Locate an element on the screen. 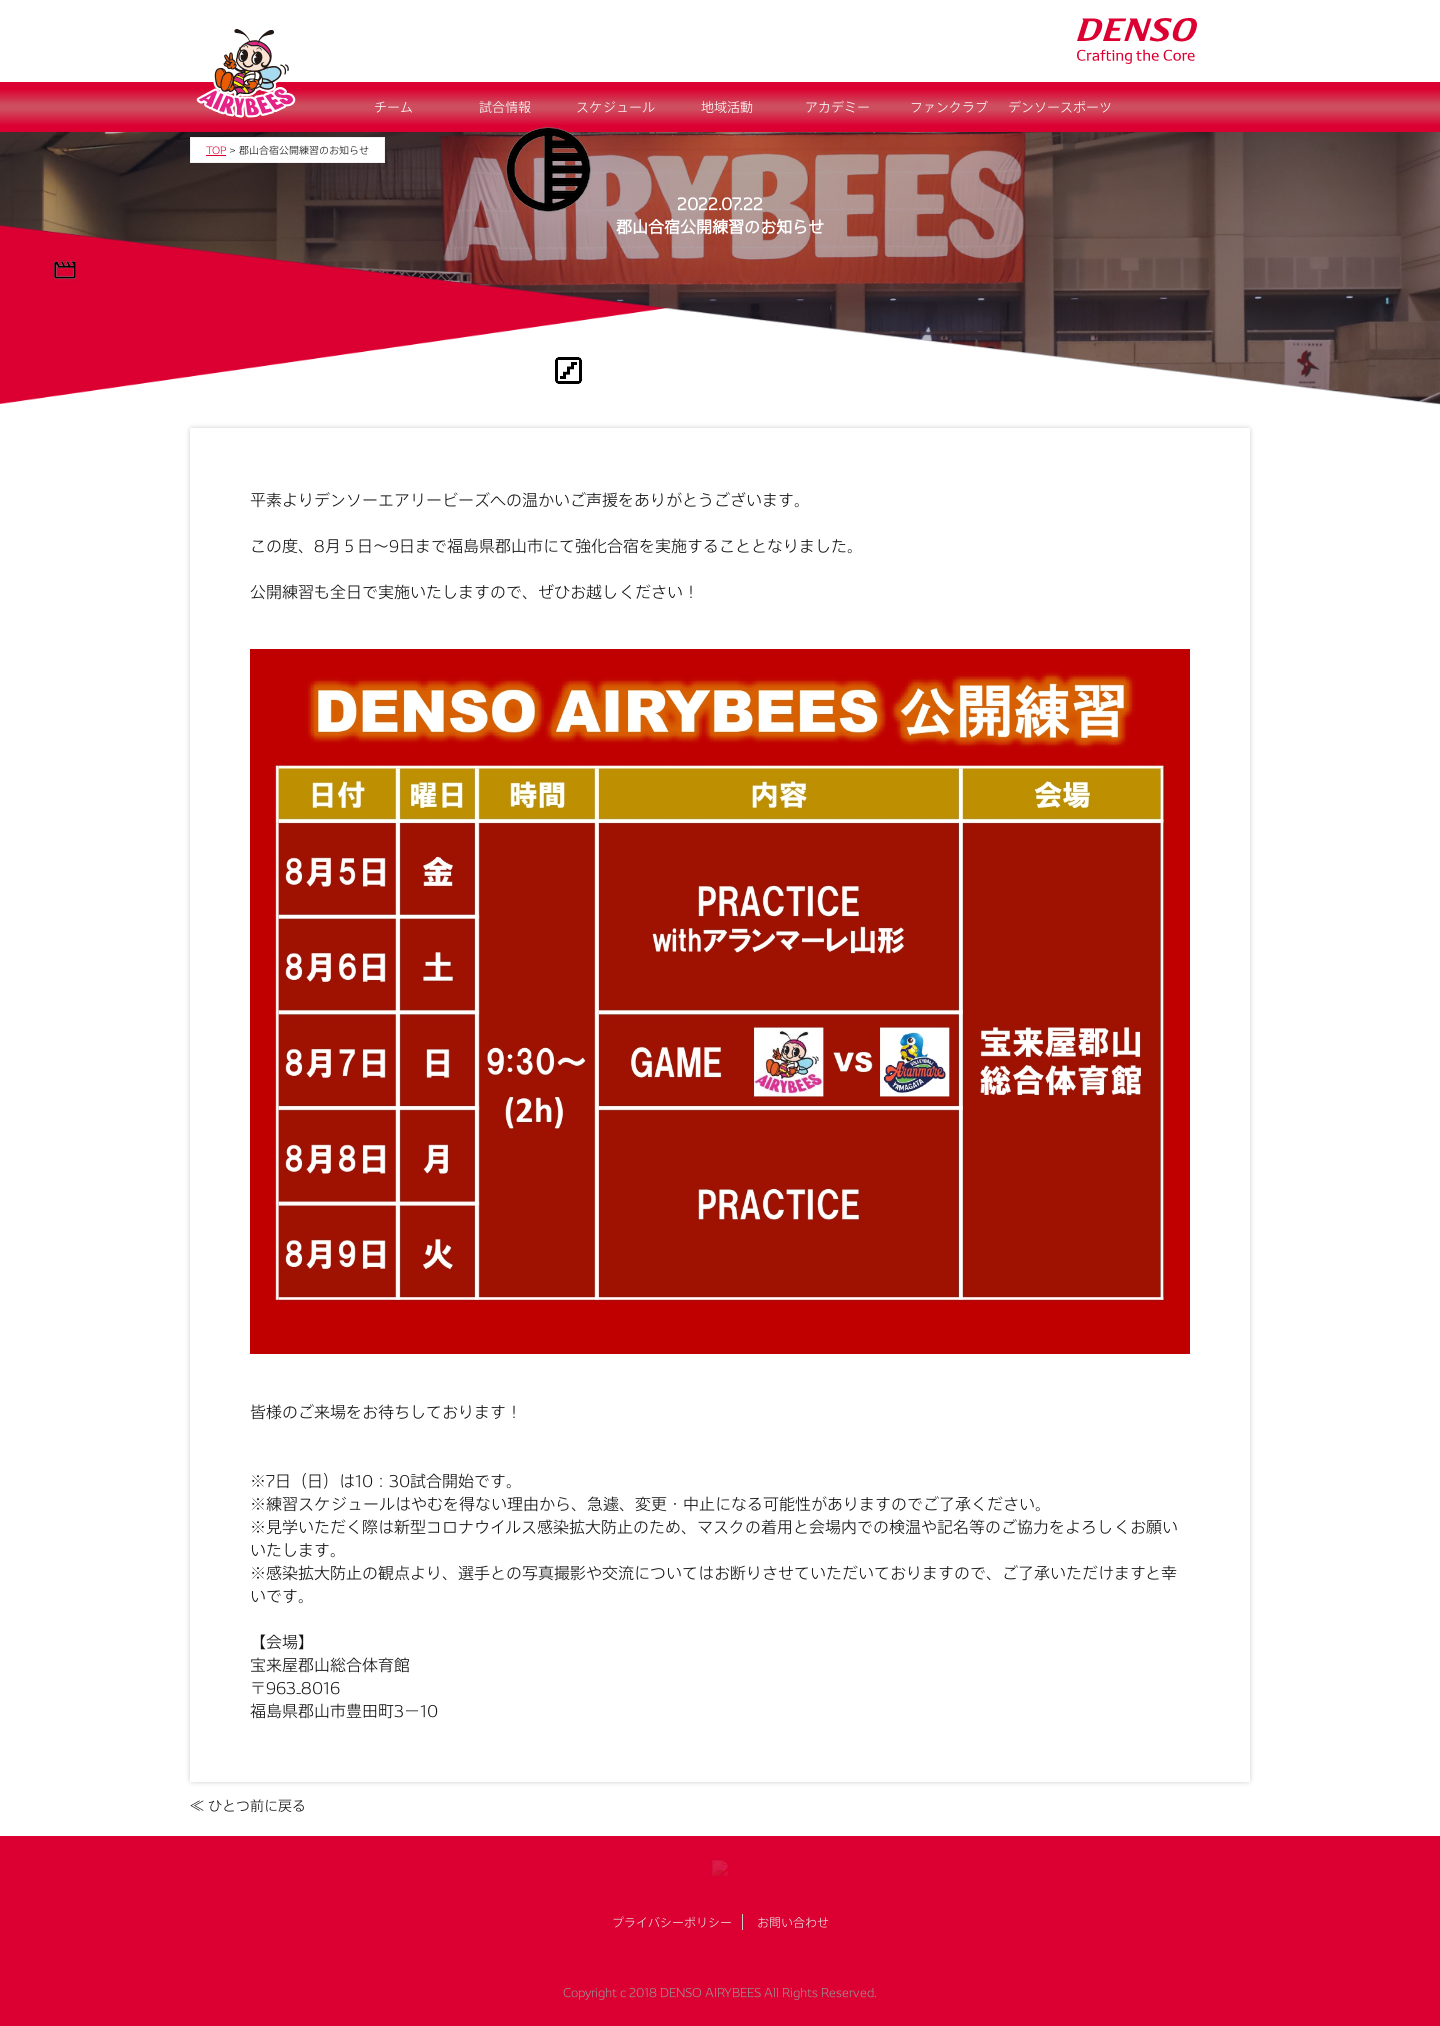  adjust image contrast settings is located at coordinates (548, 169).